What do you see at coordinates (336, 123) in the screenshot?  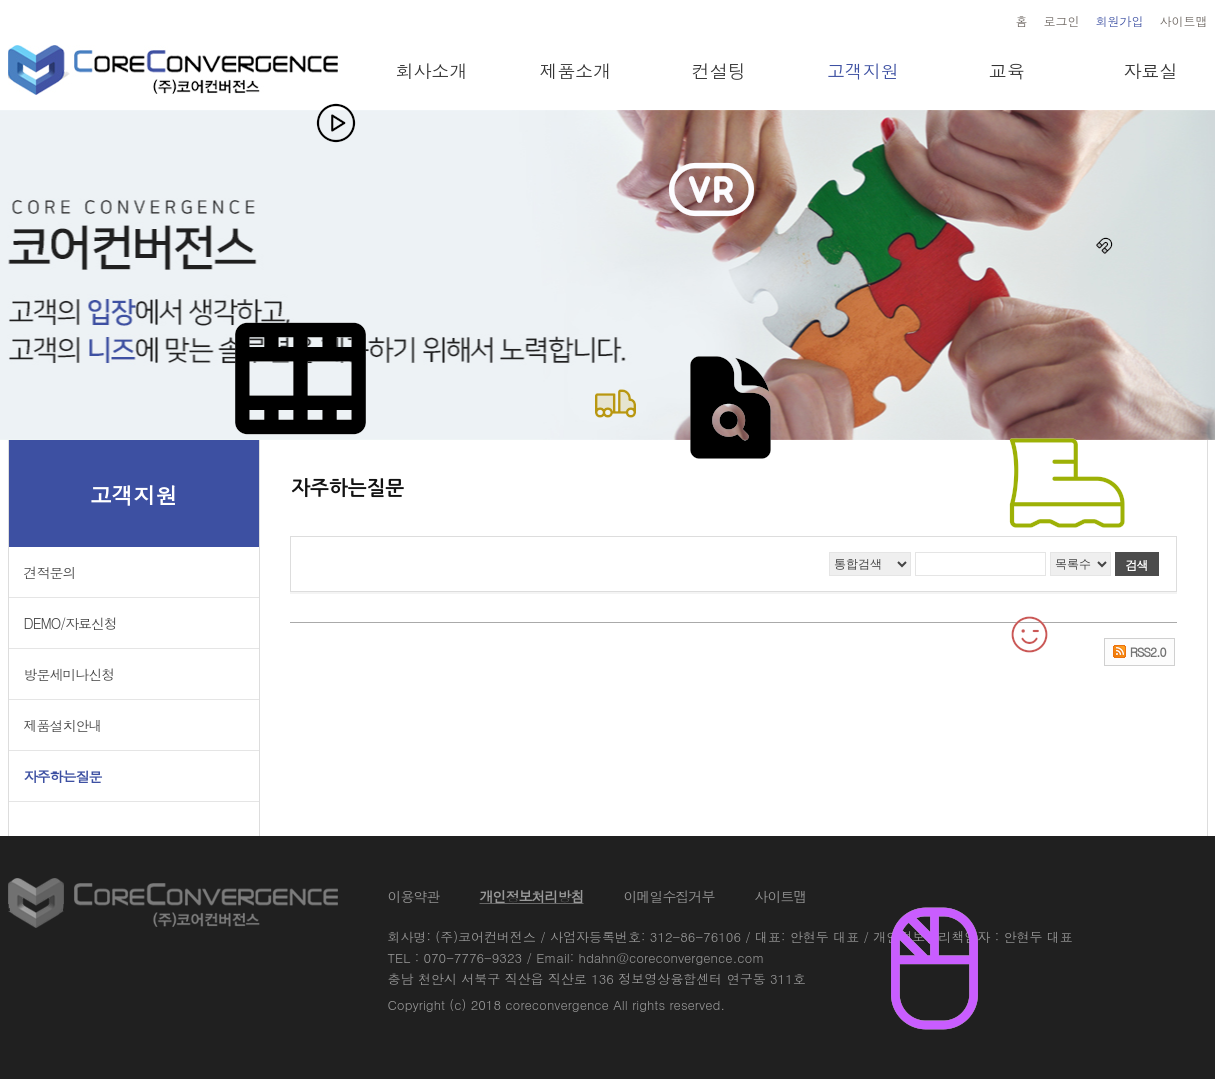 I see `play media or video content` at bounding box center [336, 123].